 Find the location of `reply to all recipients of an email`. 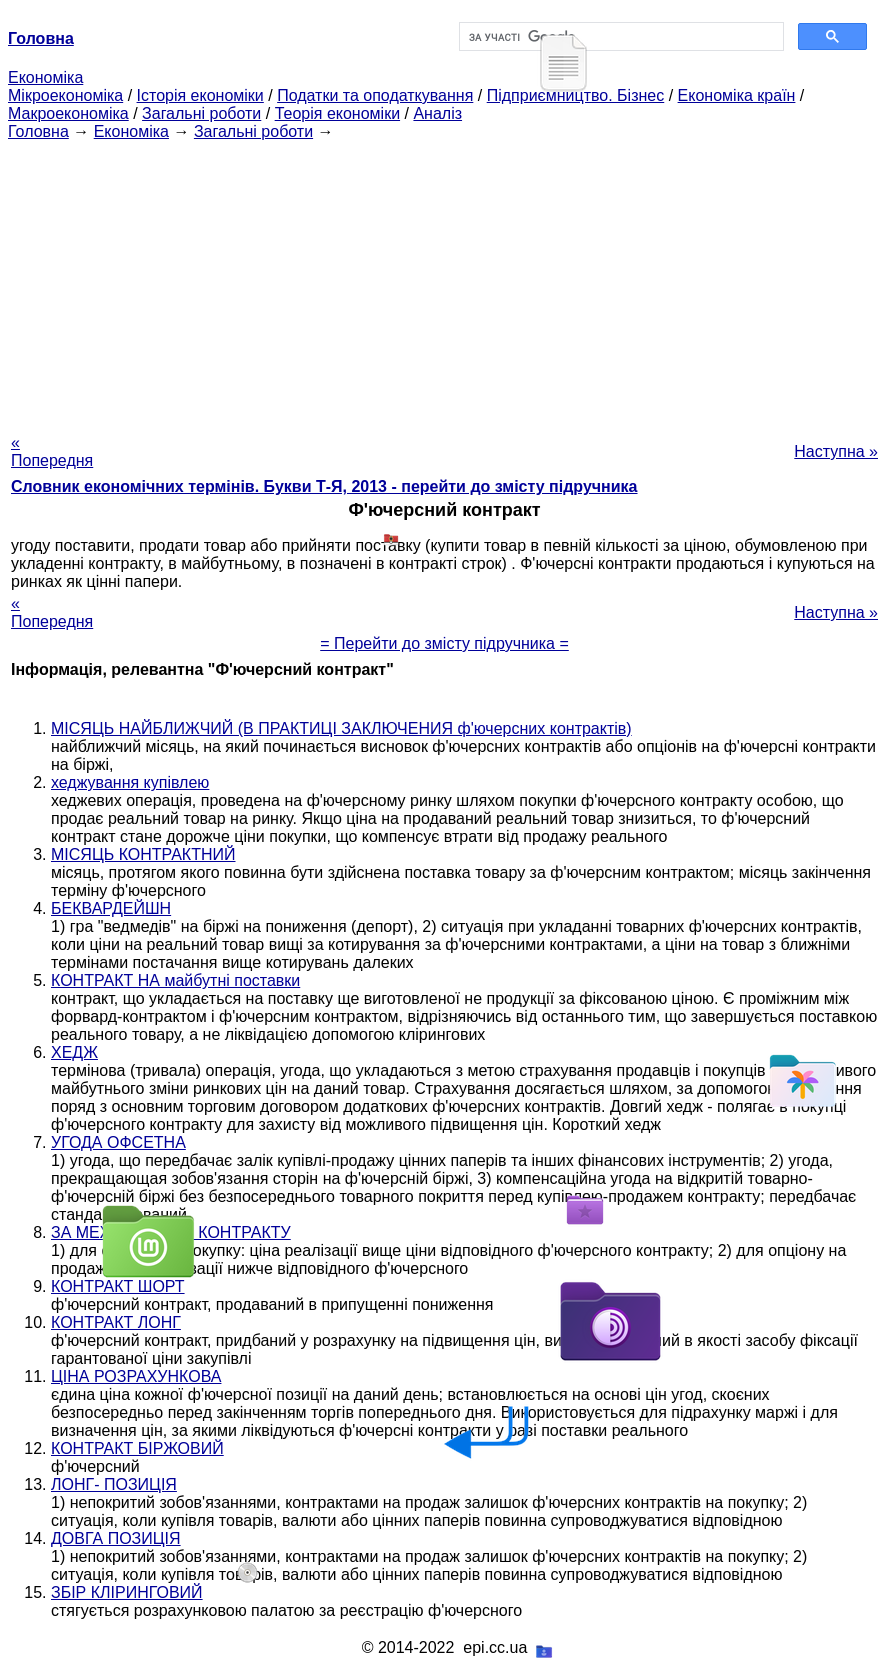

reply to all recipients of an email is located at coordinates (485, 1432).